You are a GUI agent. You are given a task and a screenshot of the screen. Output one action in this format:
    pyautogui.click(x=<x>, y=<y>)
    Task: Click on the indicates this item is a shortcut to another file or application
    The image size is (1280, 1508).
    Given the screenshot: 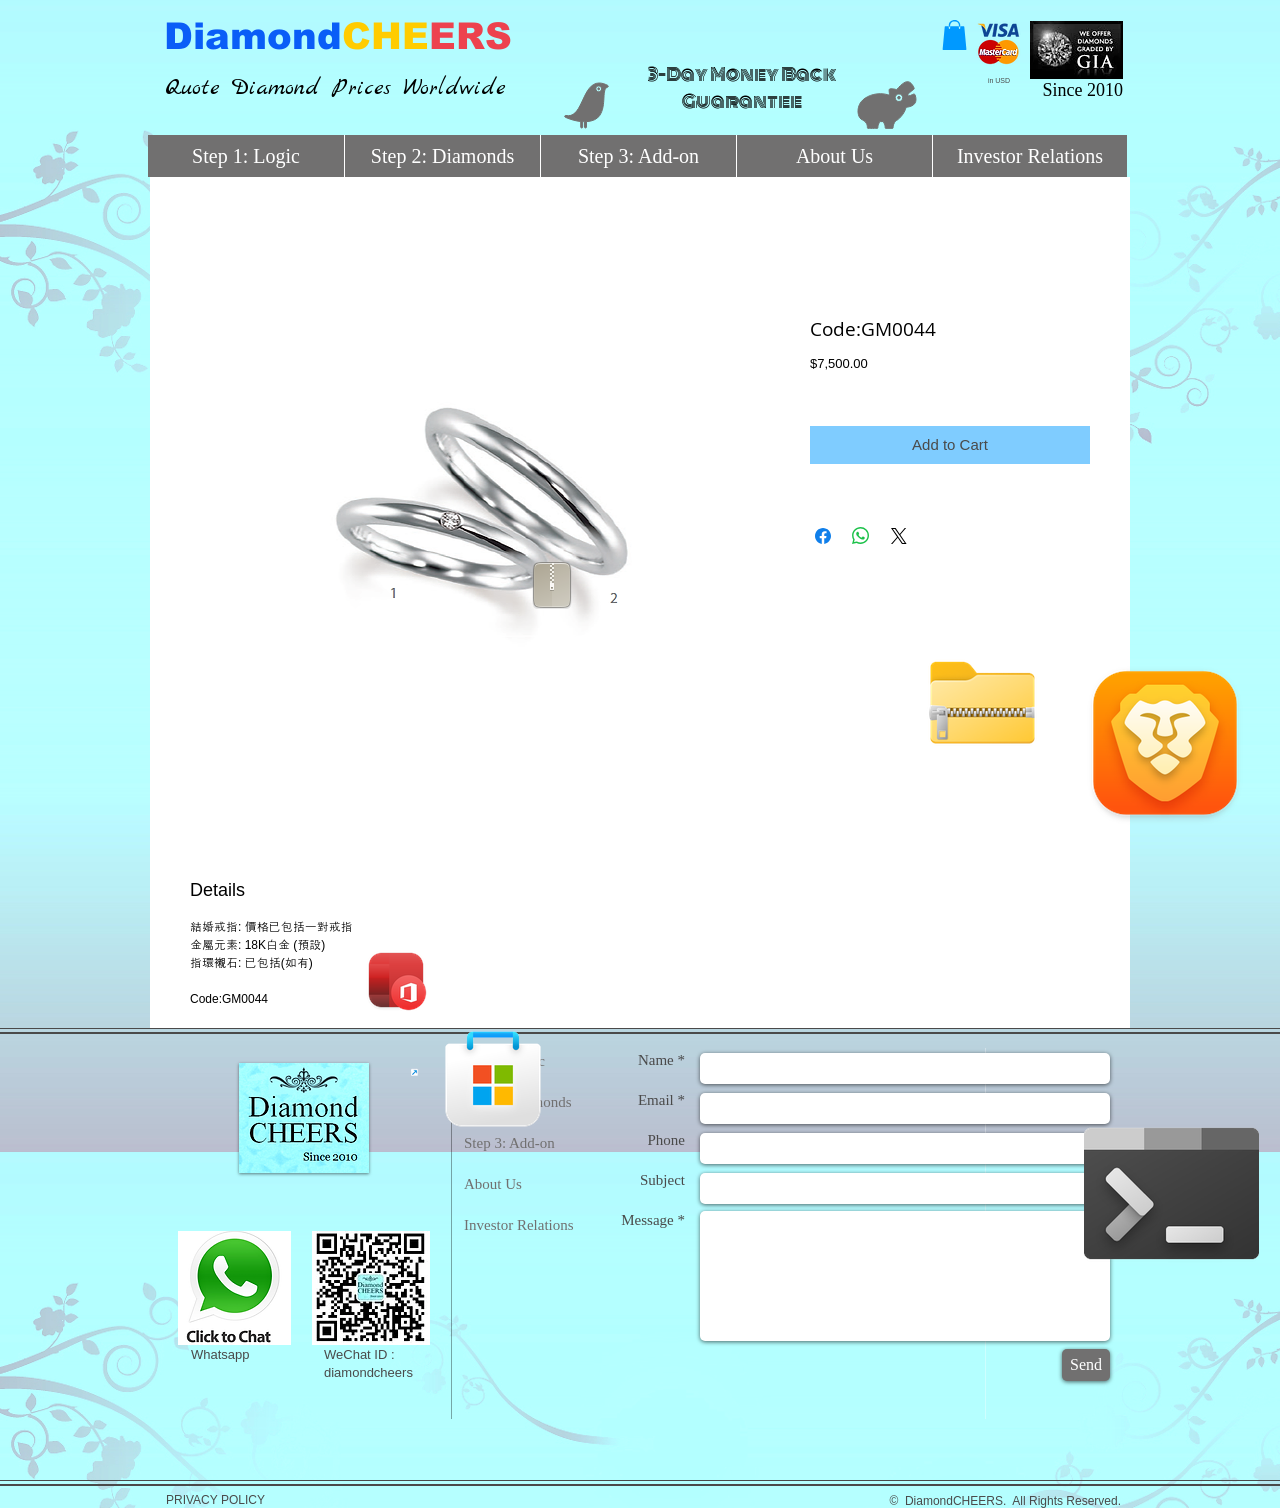 What is the action you would take?
    pyautogui.click(x=420, y=1067)
    